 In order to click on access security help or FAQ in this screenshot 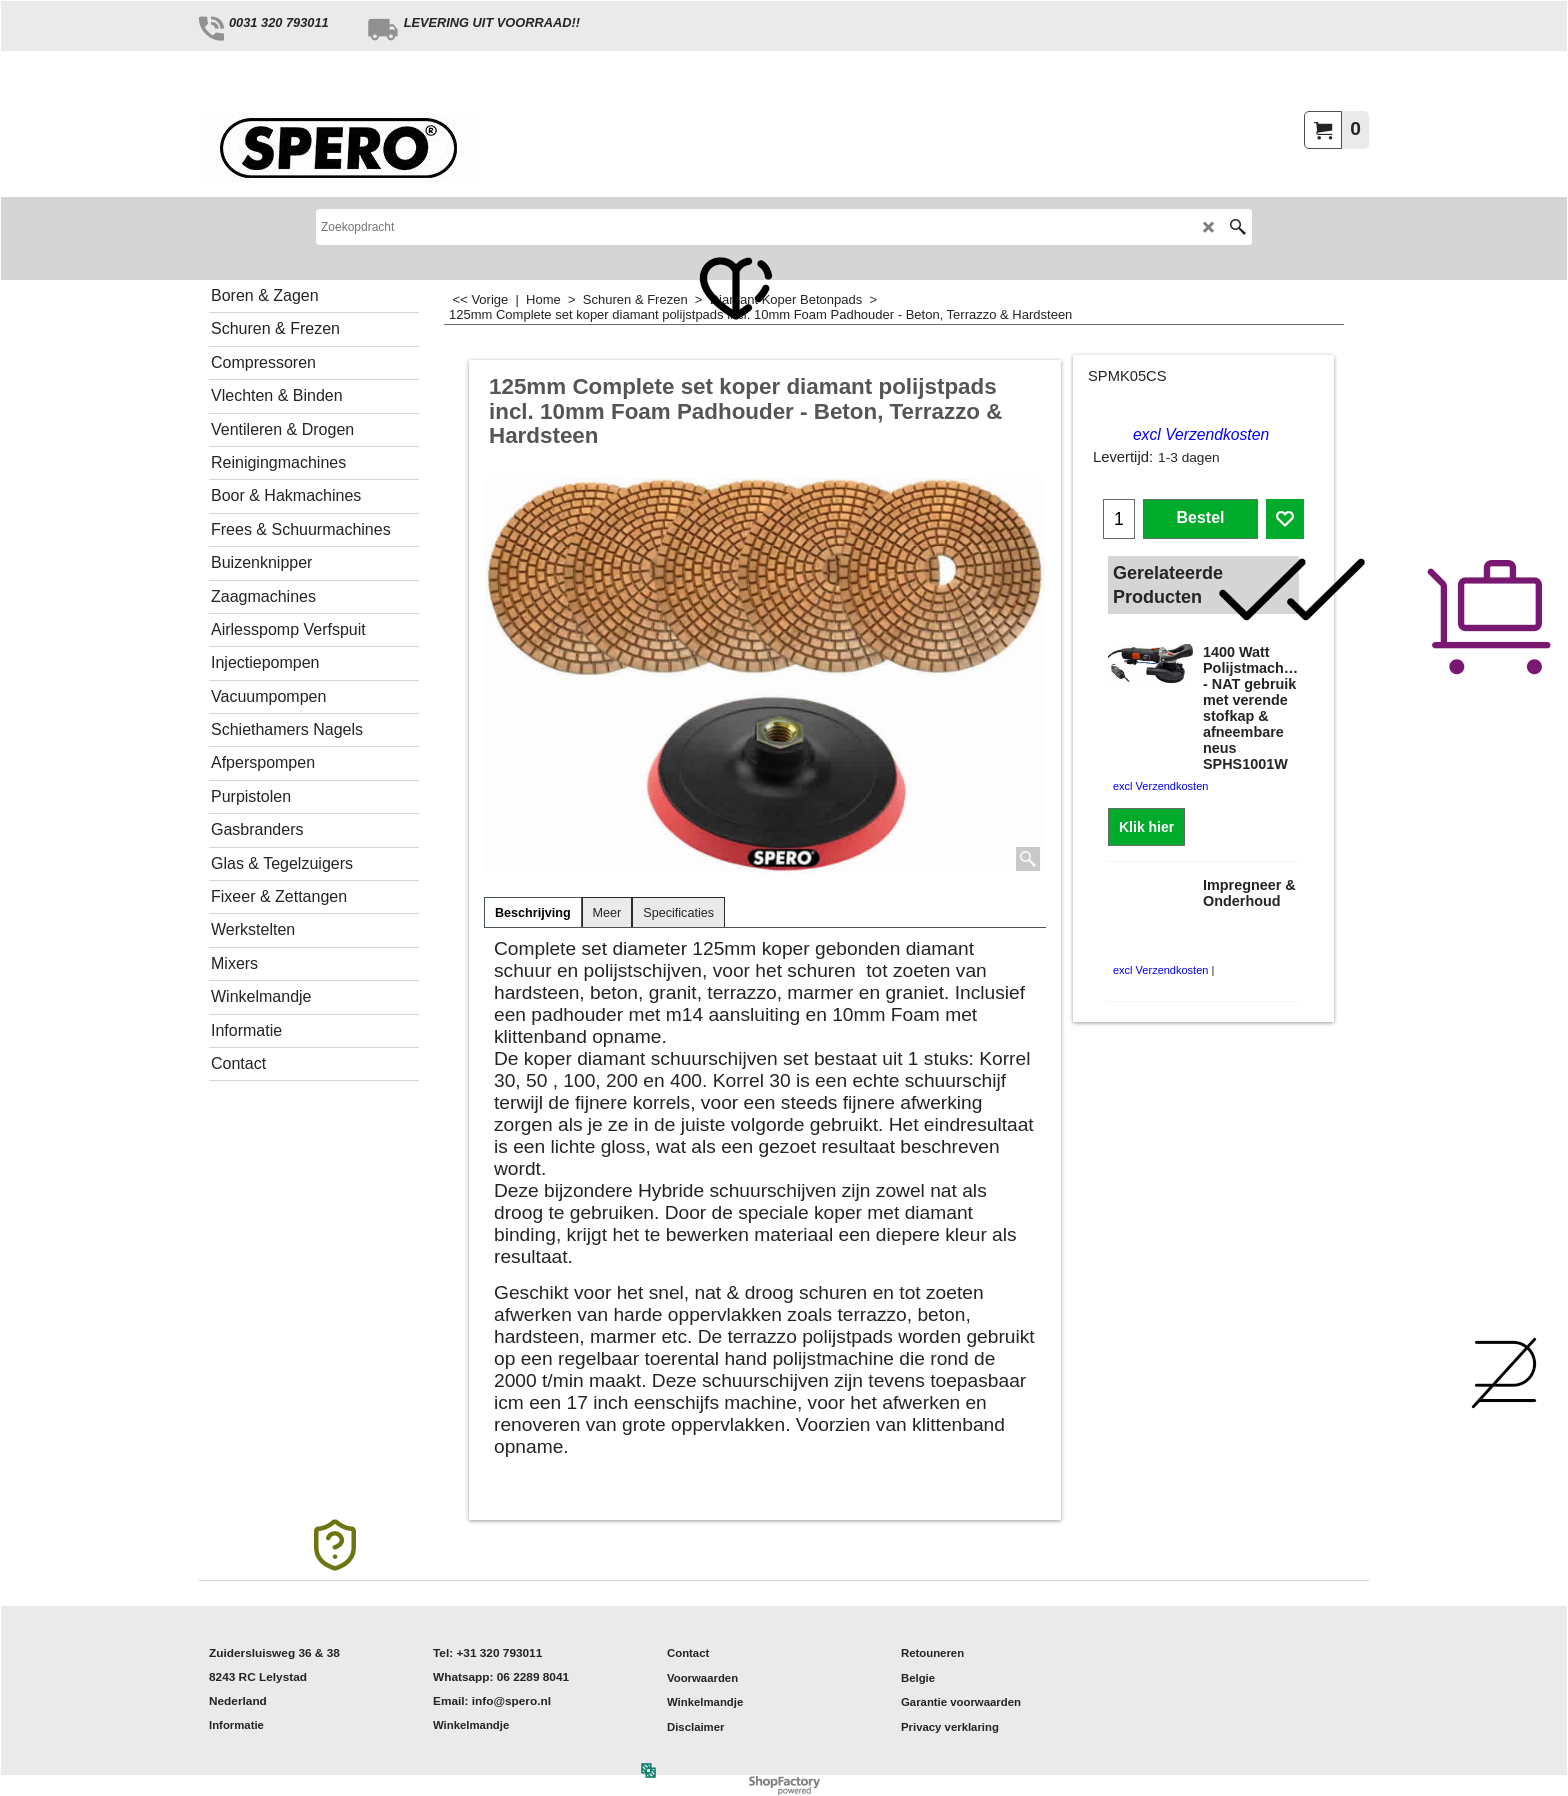, I will do `click(335, 1545)`.